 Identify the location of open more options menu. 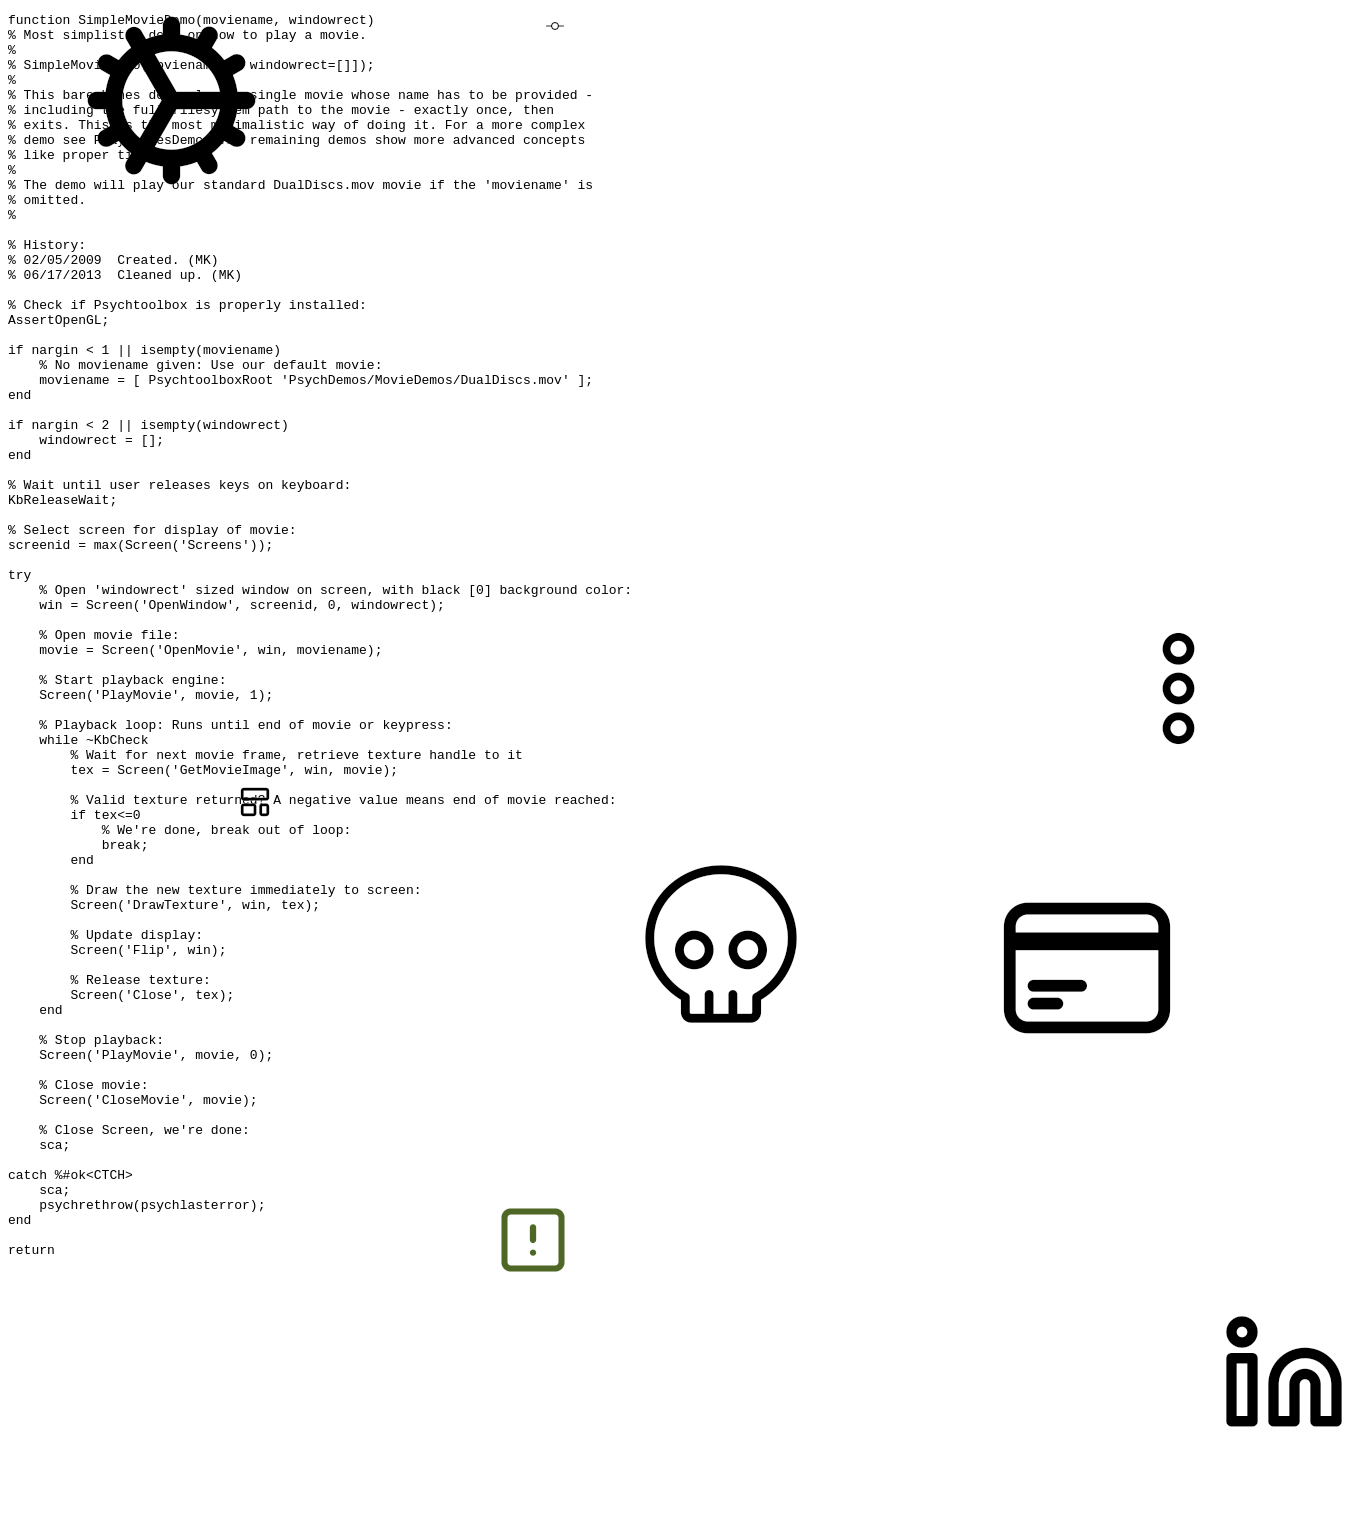
(1178, 688).